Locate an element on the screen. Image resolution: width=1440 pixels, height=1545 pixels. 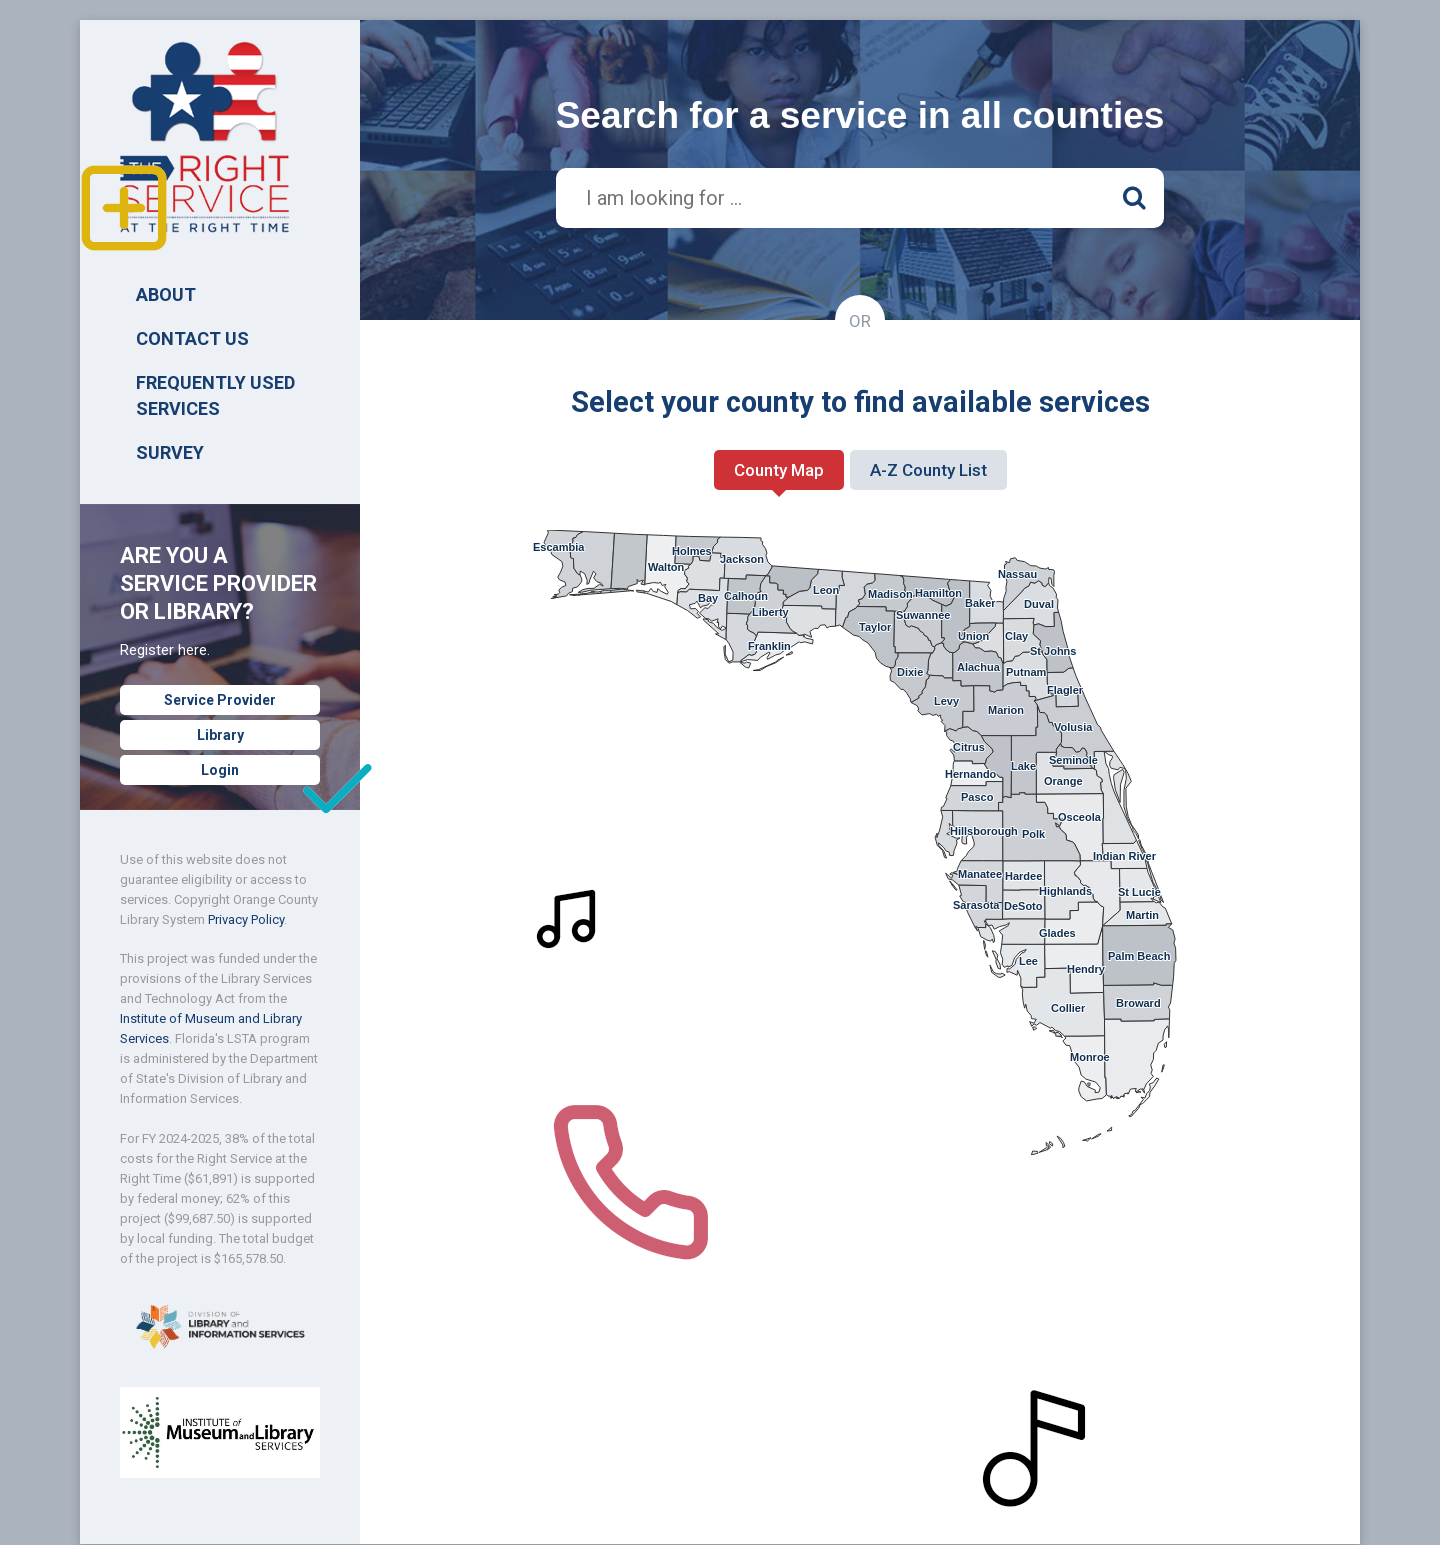
make a phone call is located at coordinates (630, 1182).